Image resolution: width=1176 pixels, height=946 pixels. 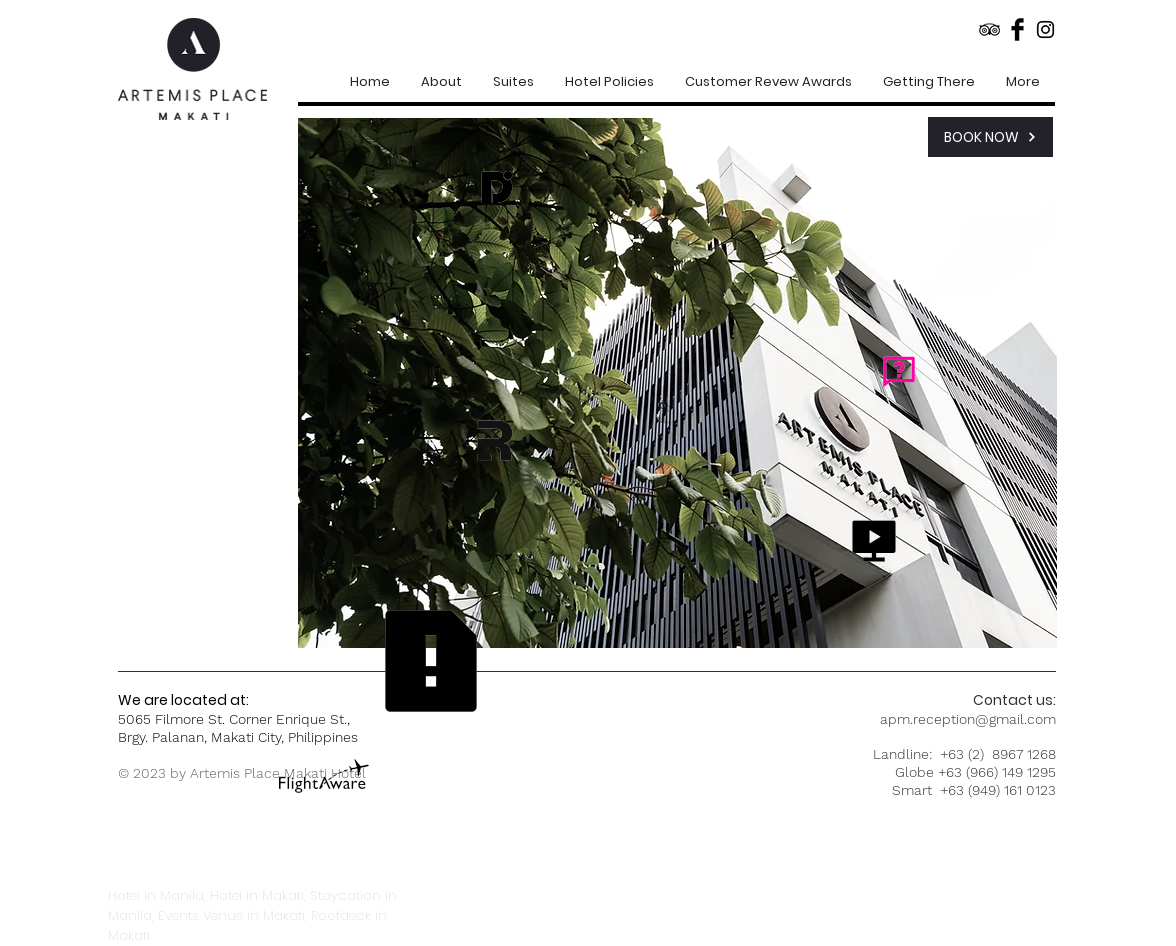 I want to click on start a presentation slideshow, so click(x=874, y=540).